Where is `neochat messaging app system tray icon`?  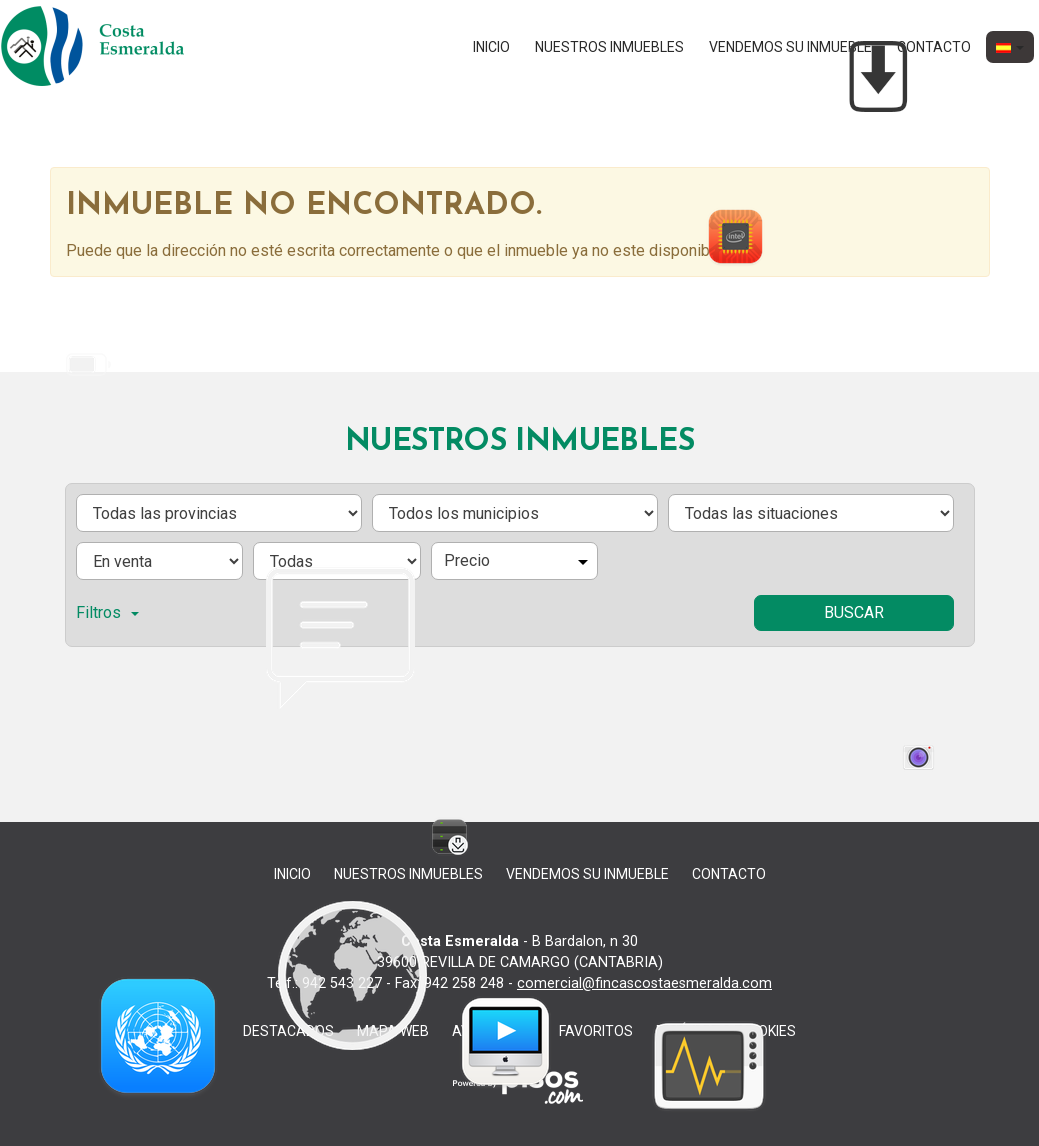 neochat messaging app system tray icon is located at coordinates (340, 638).